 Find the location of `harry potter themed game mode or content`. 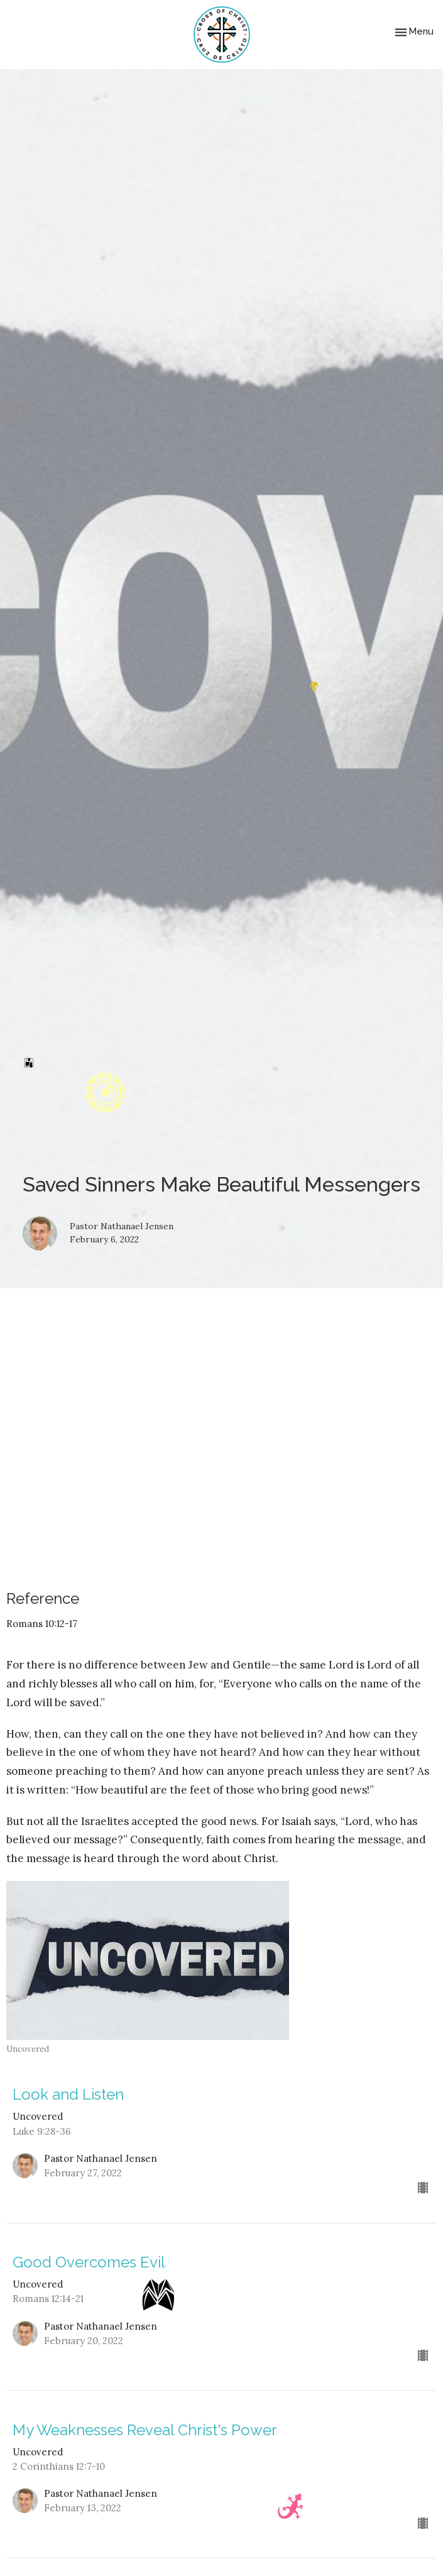

harry potter themed game mode or content is located at coordinates (314, 686).